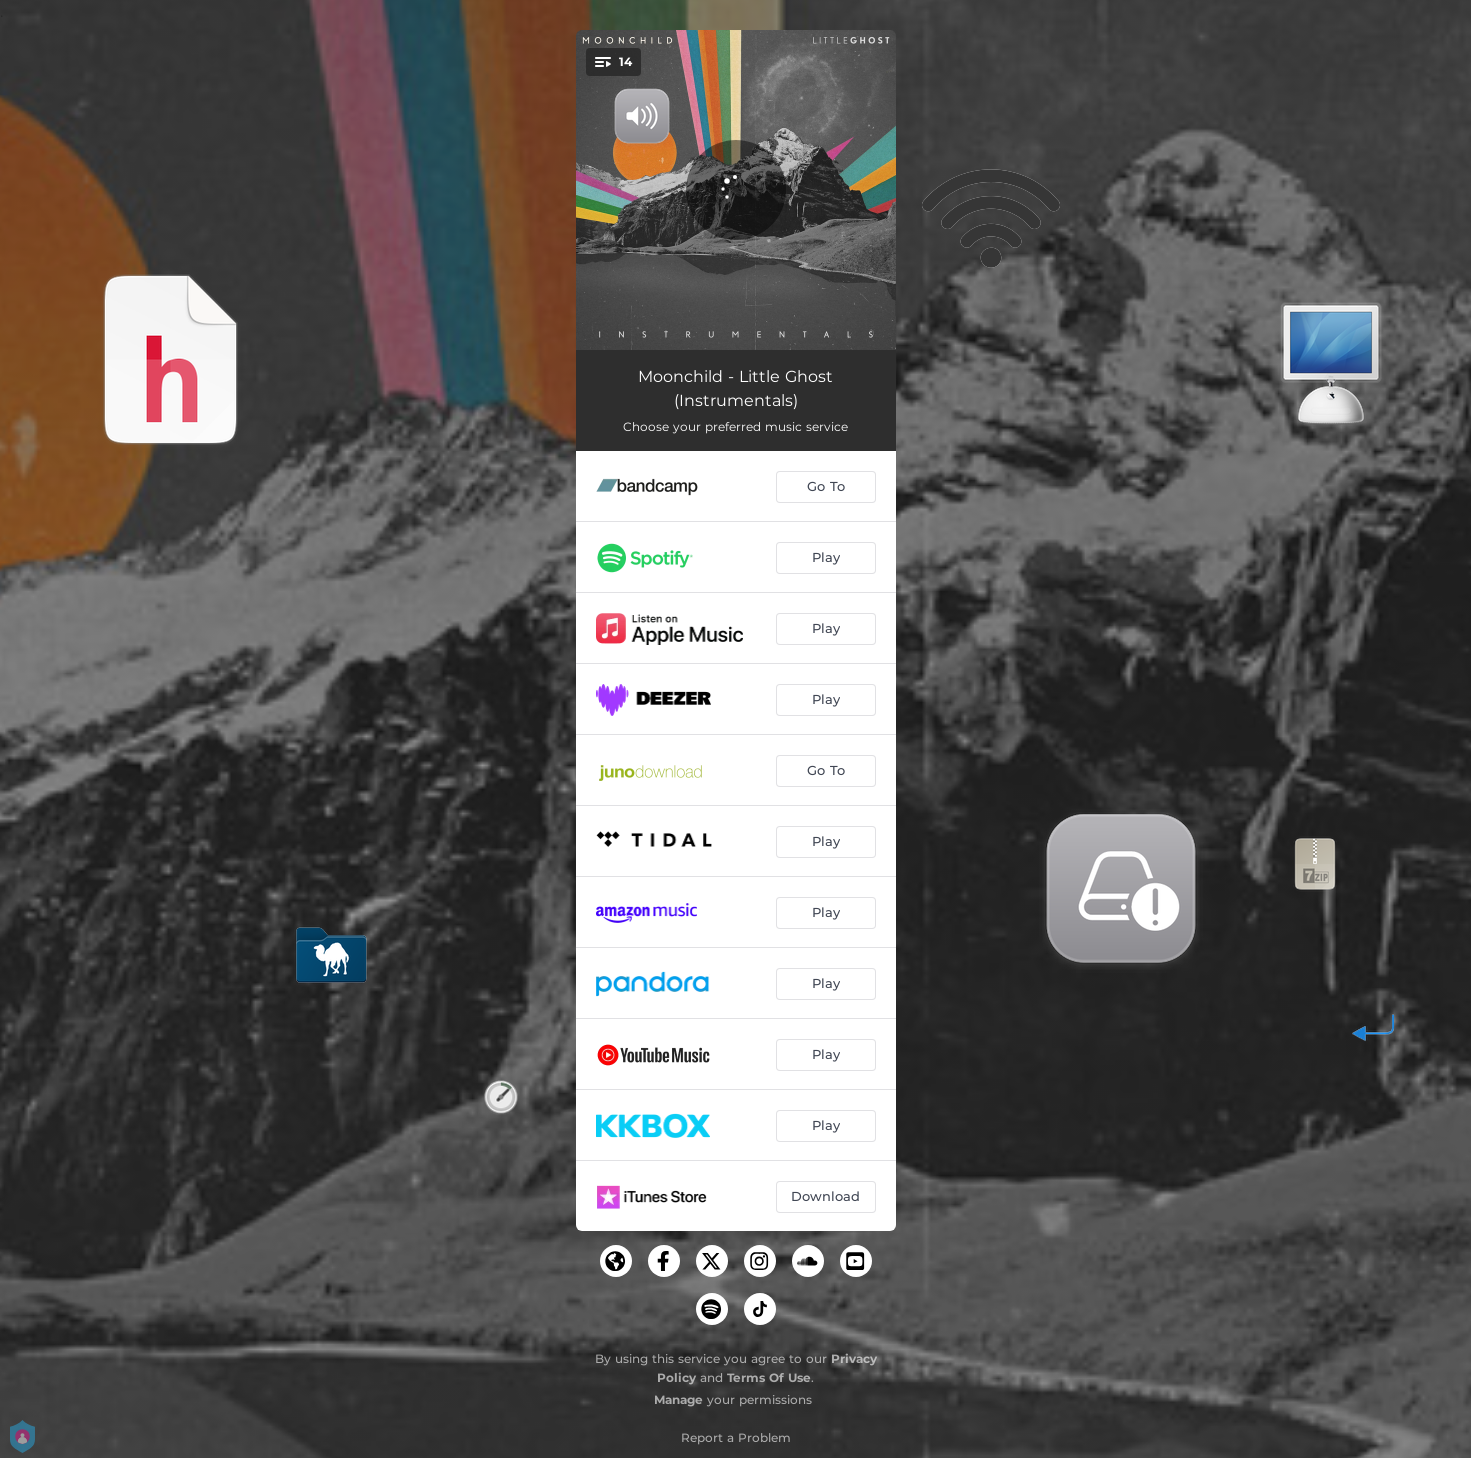 The image size is (1471, 1458). Describe the element at coordinates (501, 1097) in the screenshot. I see `open system profiler application` at that location.